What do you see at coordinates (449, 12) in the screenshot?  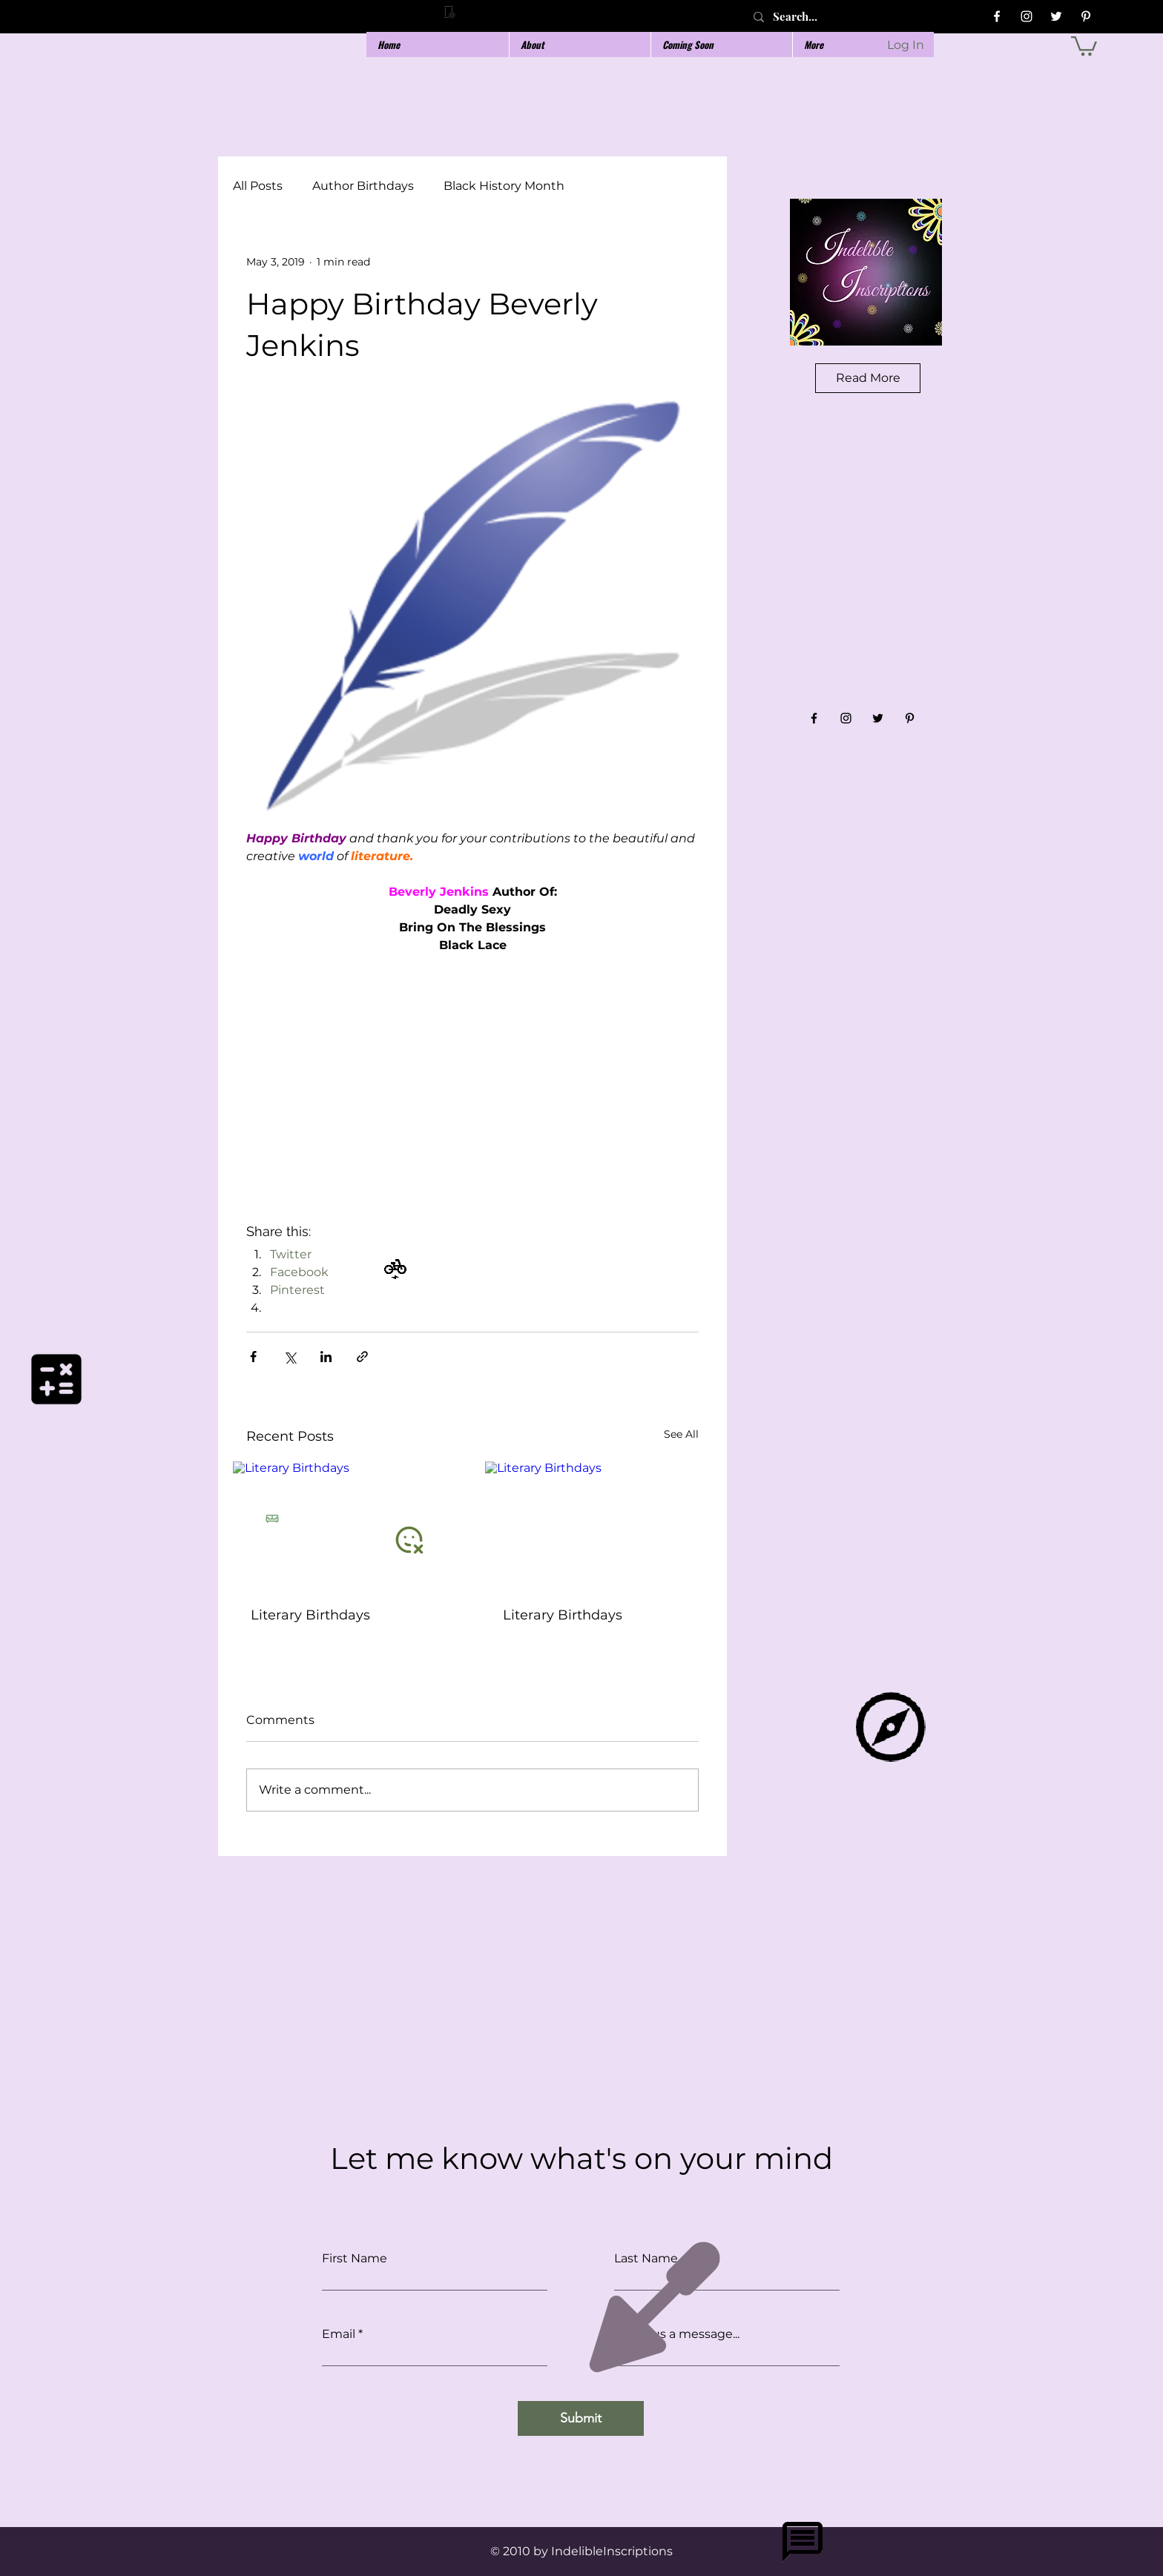 I see `add tablet to favorites` at bounding box center [449, 12].